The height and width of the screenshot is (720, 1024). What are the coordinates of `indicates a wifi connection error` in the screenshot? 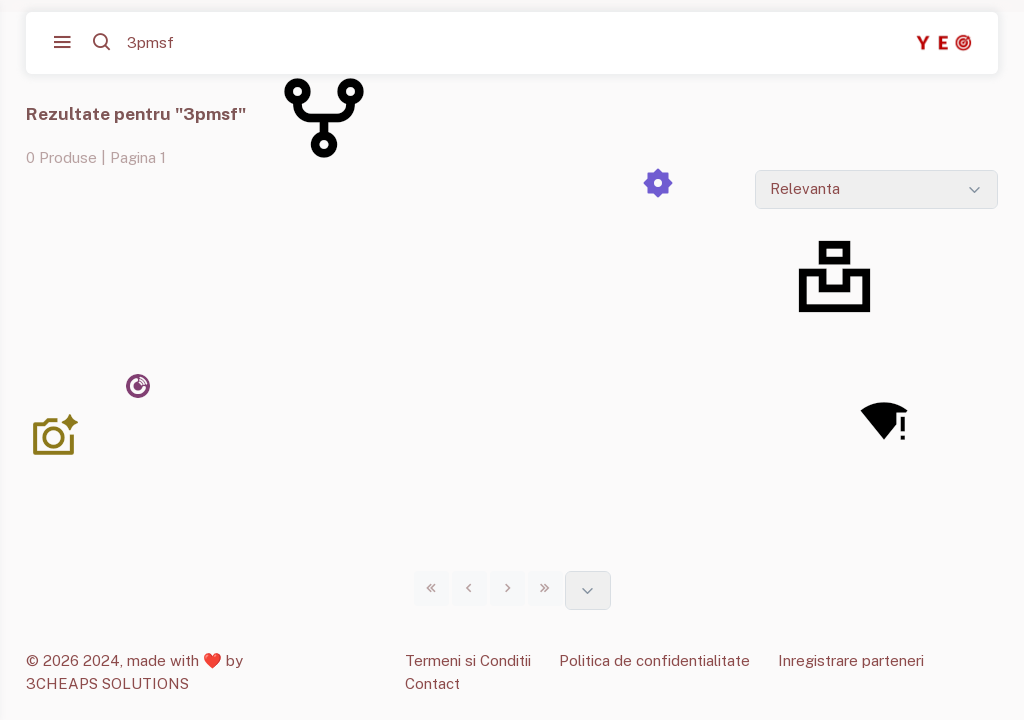 It's located at (884, 421).